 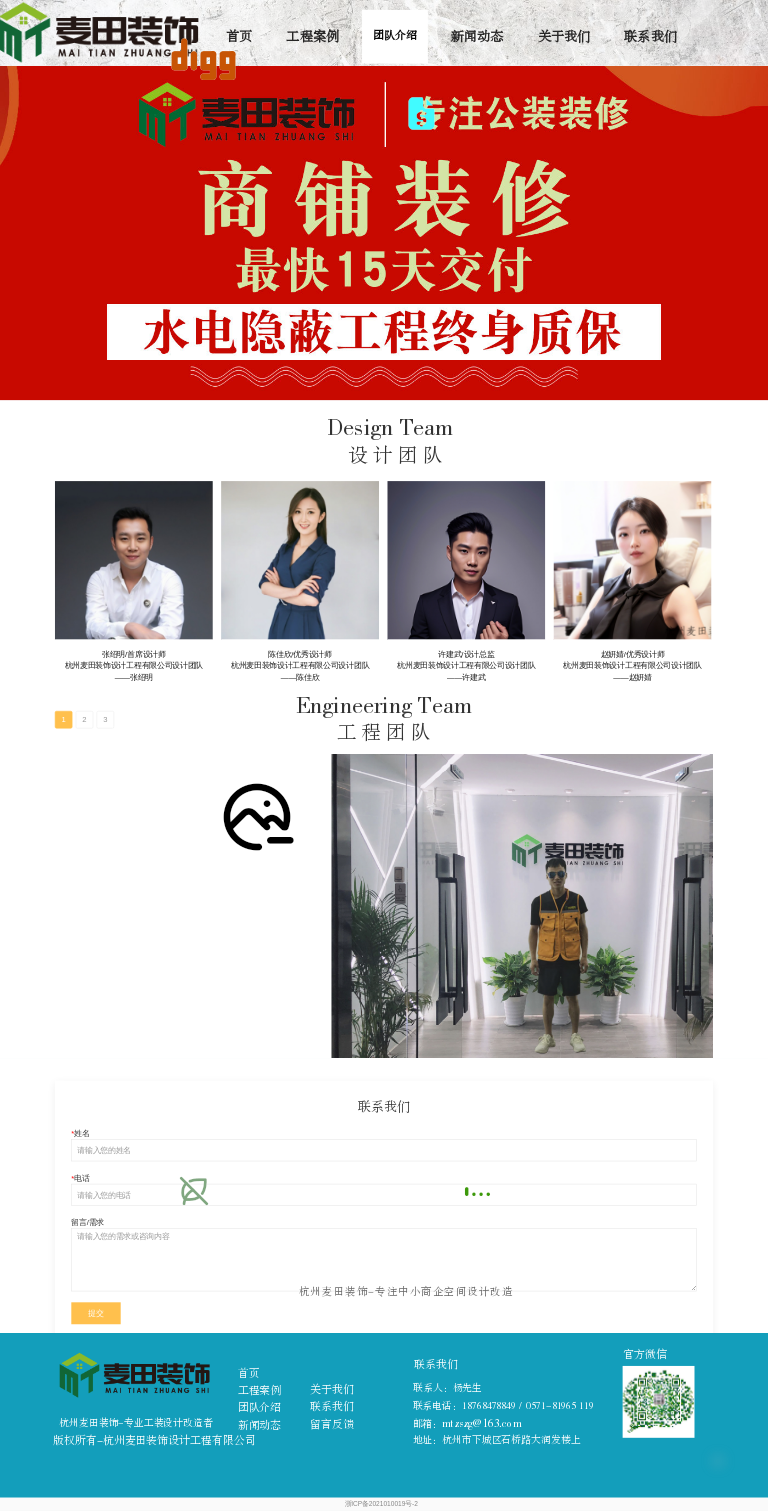 What do you see at coordinates (477, 1183) in the screenshot?
I see `indicates weak signal strength` at bounding box center [477, 1183].